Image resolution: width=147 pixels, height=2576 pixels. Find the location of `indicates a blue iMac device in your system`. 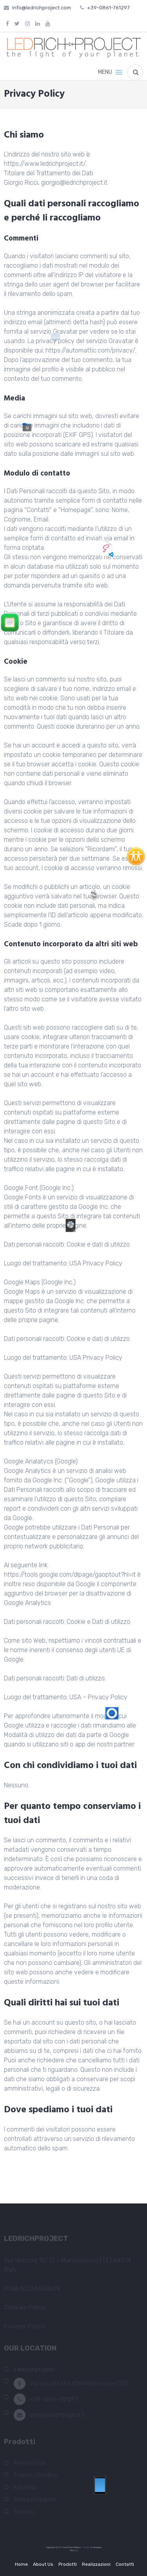

indicates a blue iMac device in your system is located at coordinates (55, 337).